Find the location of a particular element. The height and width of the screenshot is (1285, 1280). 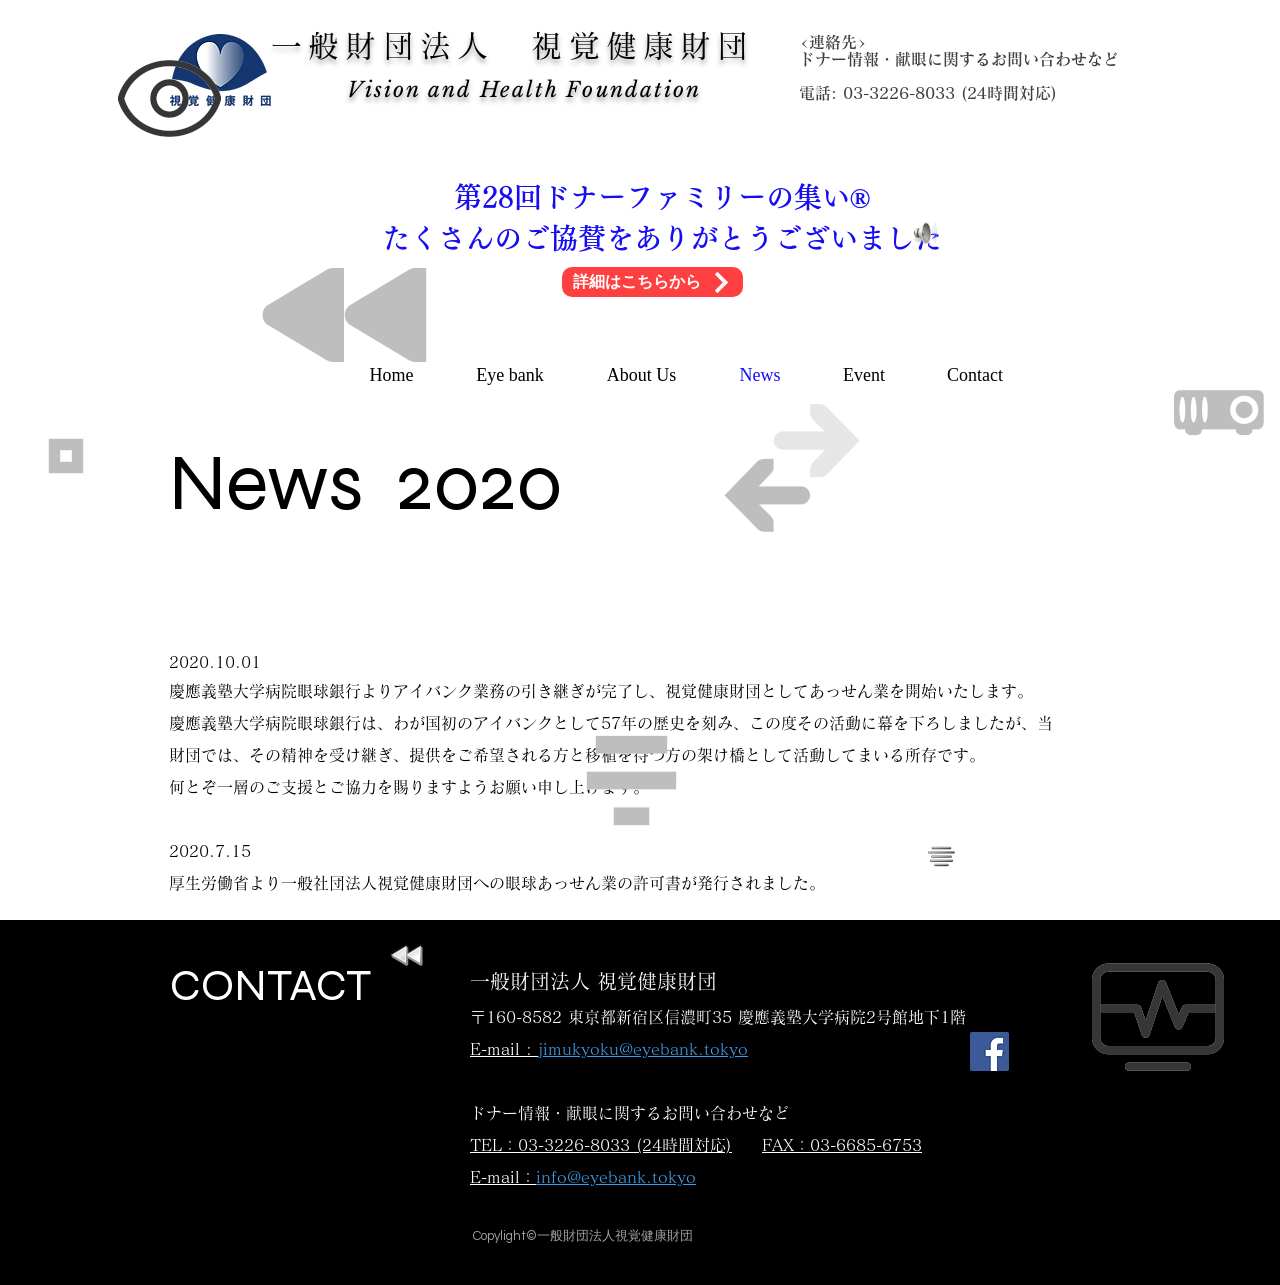

center align text is located at coordinates (631, 780).